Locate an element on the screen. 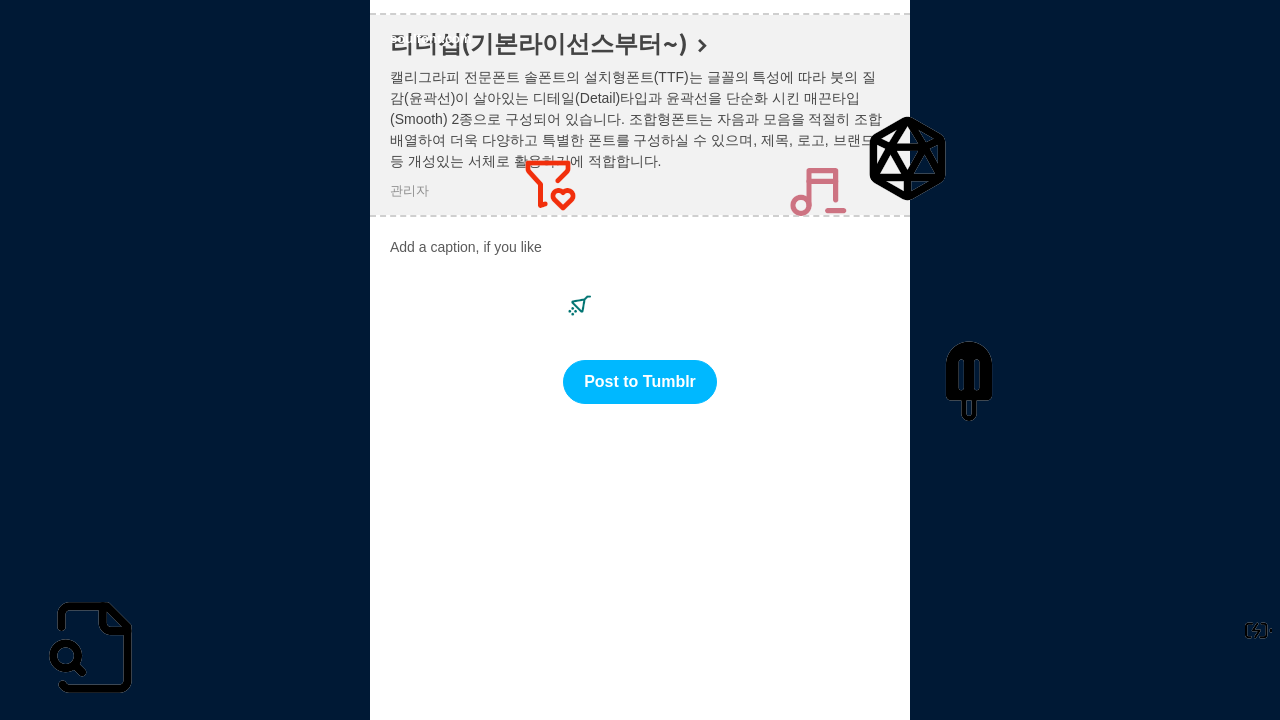  indicates device is currently charging is located at coordinates (1258, 630).